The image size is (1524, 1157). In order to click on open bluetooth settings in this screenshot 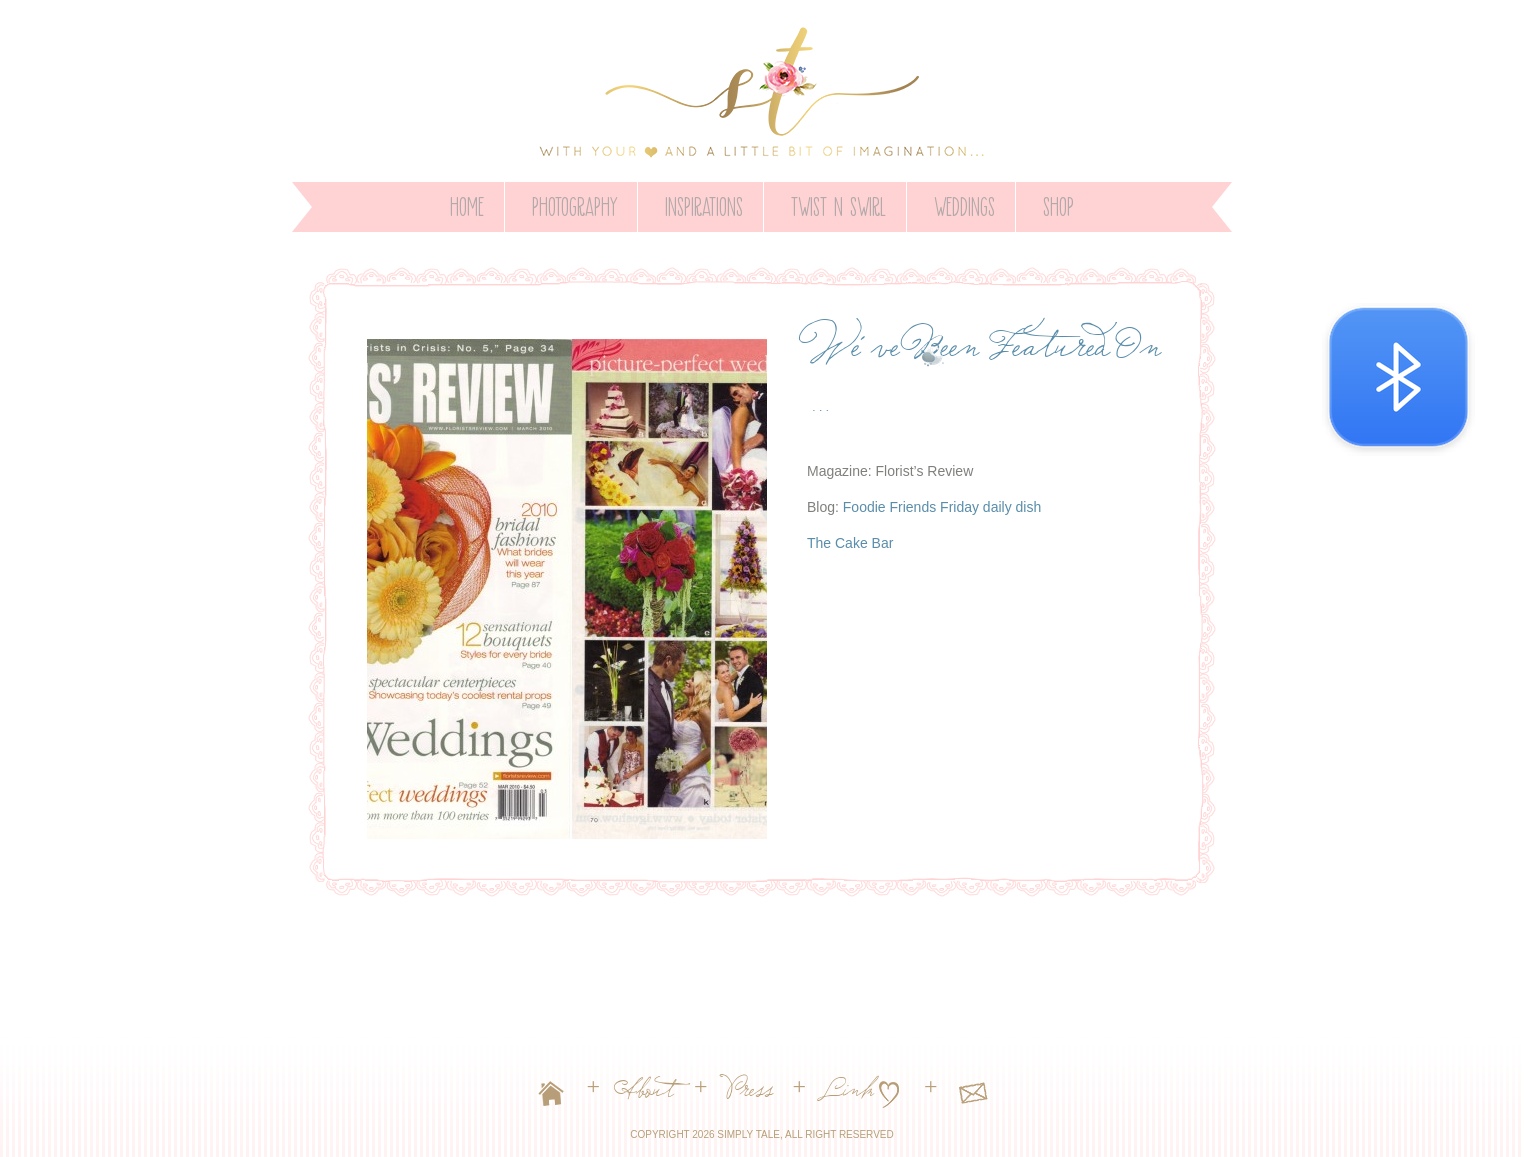, I will do `click(1398, 379)`.